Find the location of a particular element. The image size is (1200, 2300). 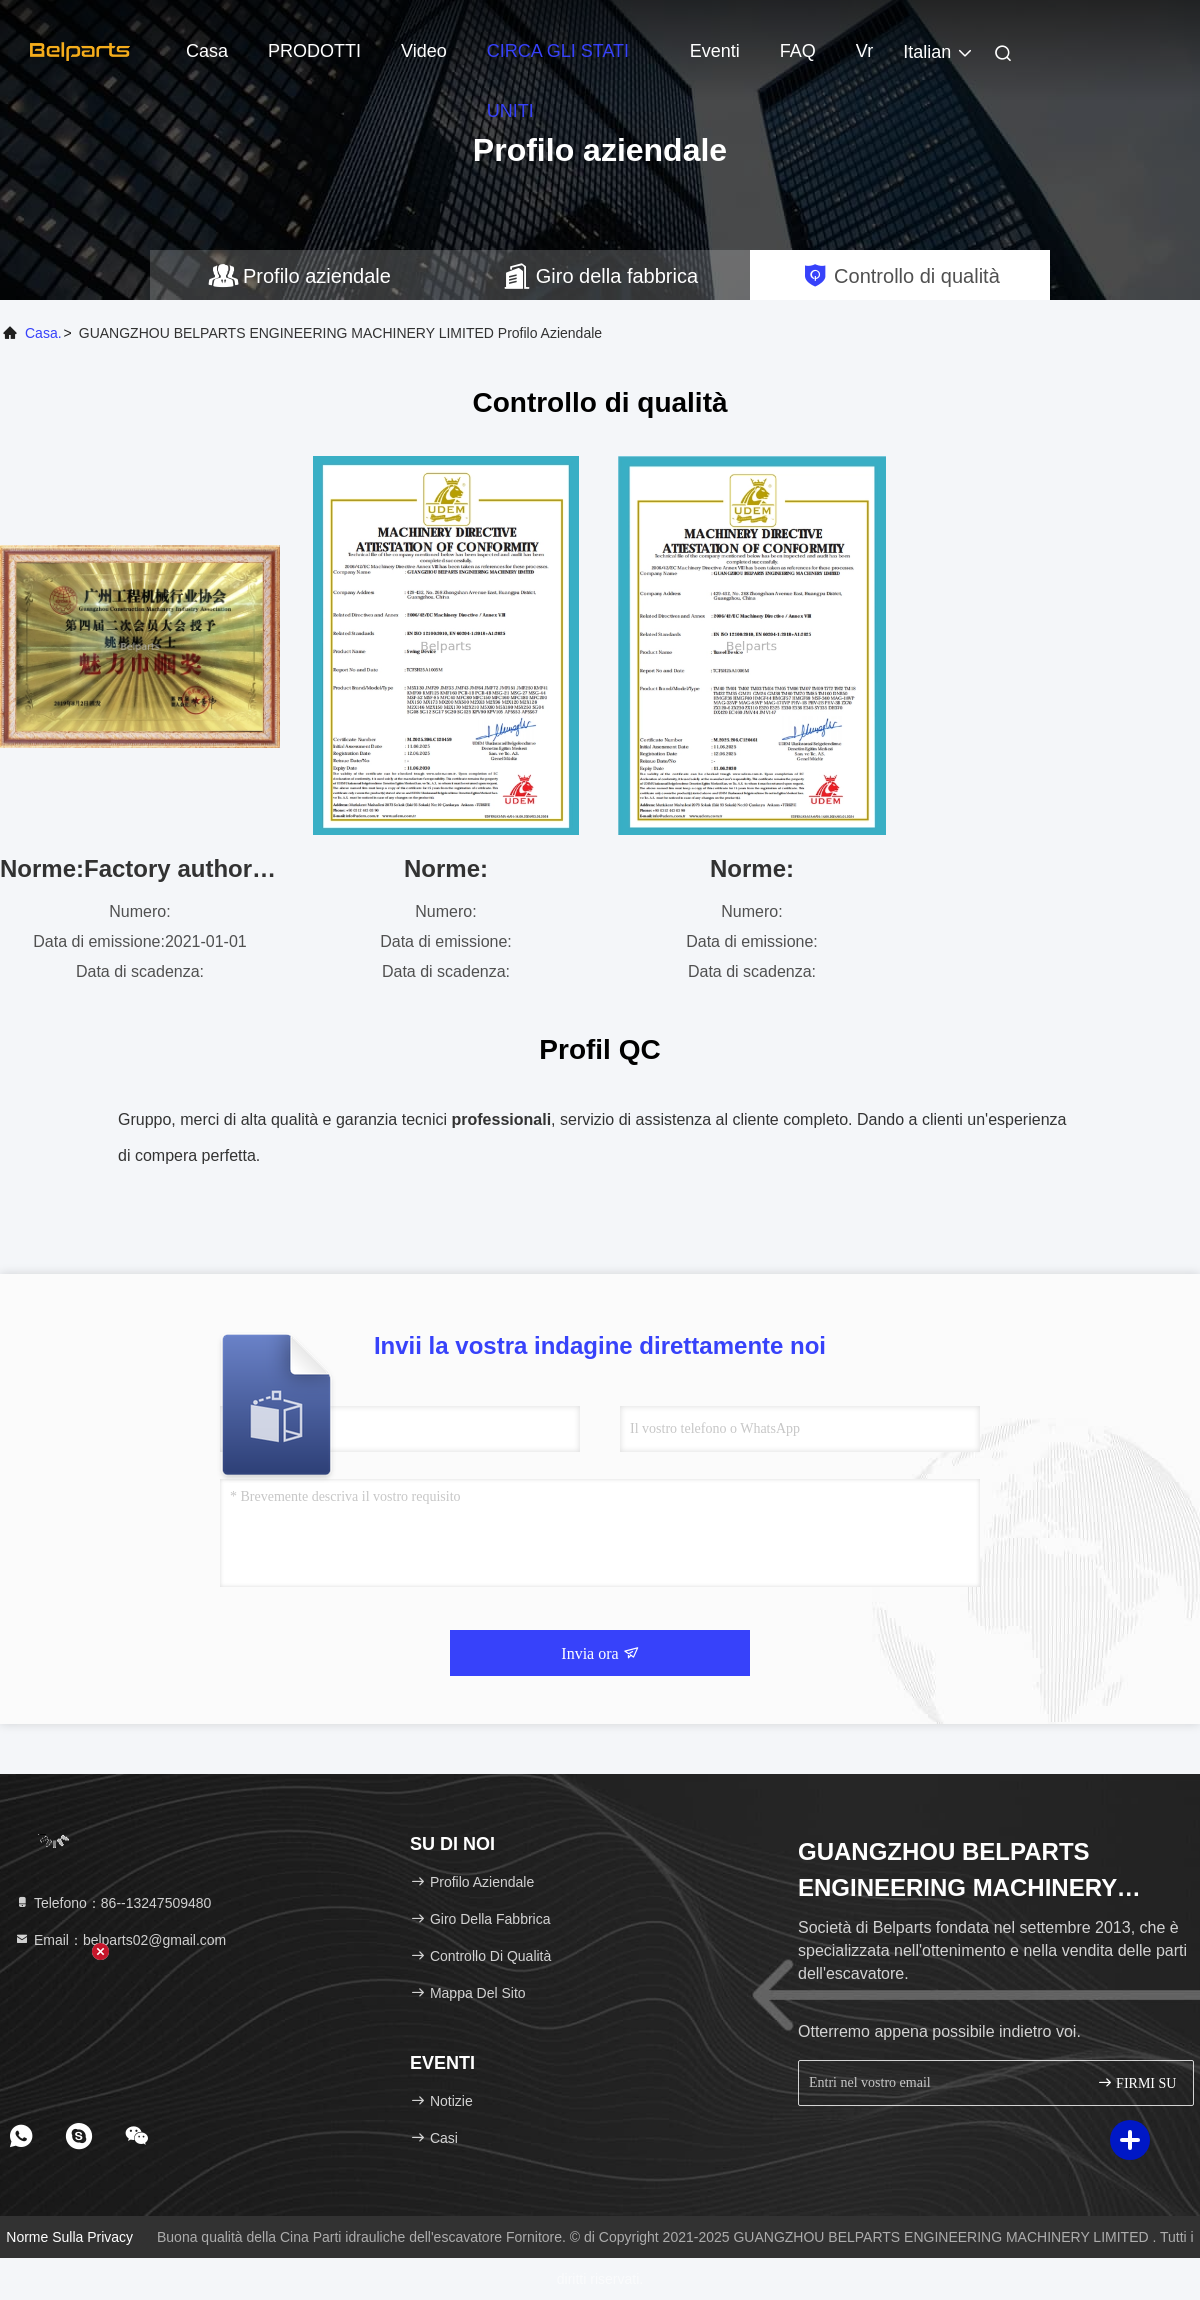

a DWG file containing CAD or 3D drawing data is located at coordinates (276, 1407).